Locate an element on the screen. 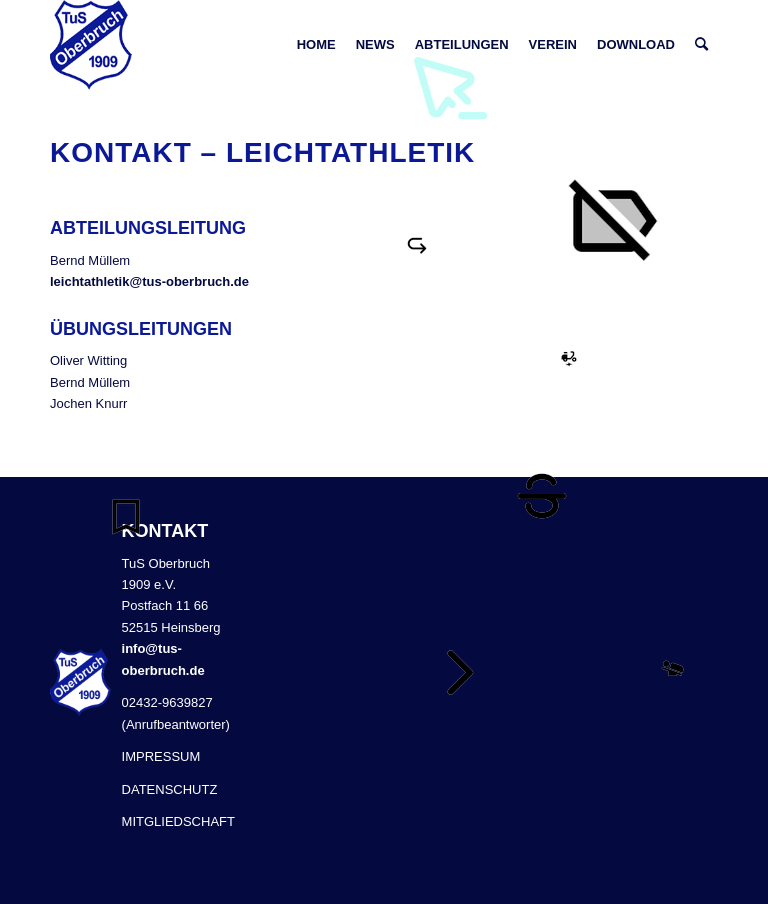 This screenshot has width=768, height=904. apply strikethrough formatting to selected text is located at coordinates (542, 496).